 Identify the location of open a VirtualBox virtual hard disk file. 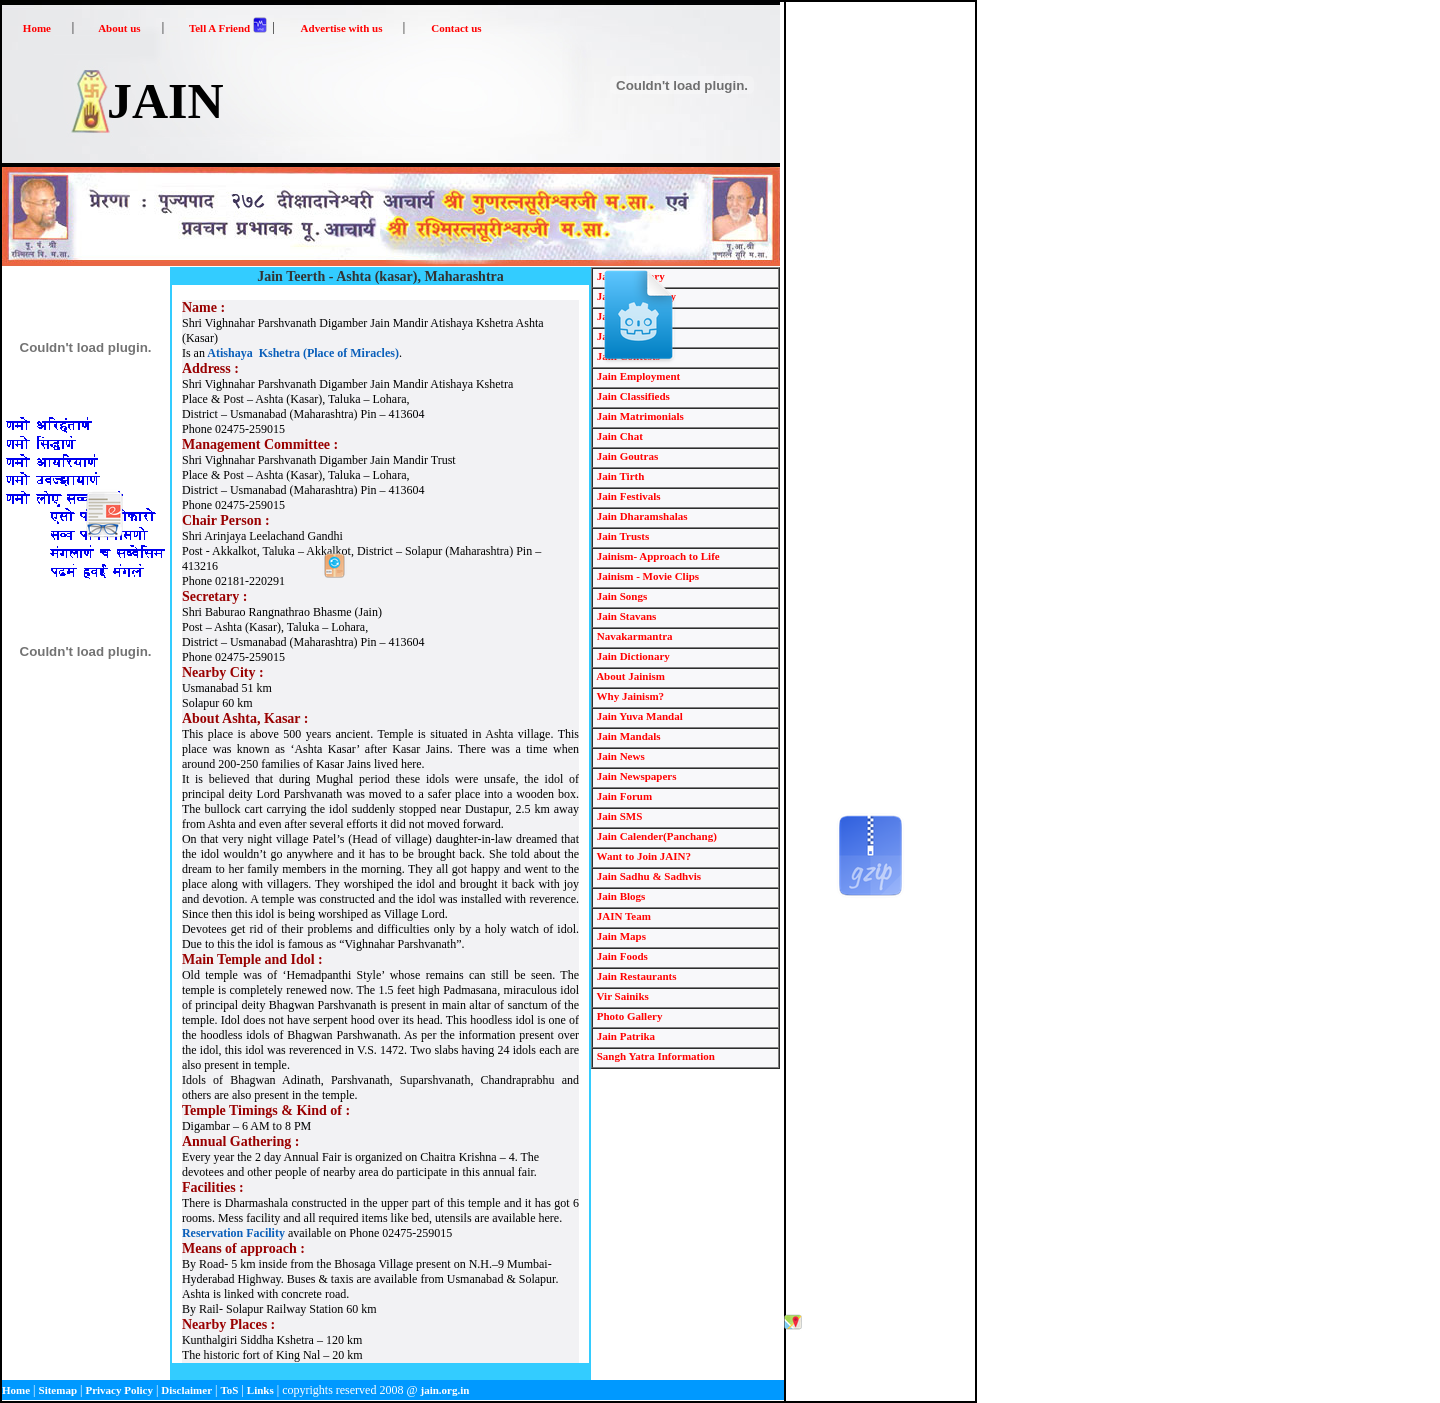
(260, 25).